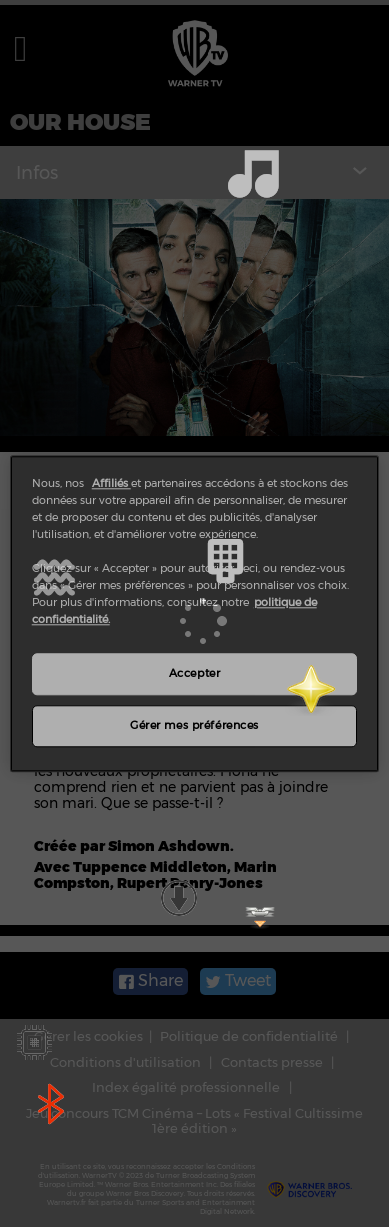 The width and height of the screenshot is (389, 1227). Describe the element at coordinates (311, 690) in the screenshot. I see `view information about this application` at that location.